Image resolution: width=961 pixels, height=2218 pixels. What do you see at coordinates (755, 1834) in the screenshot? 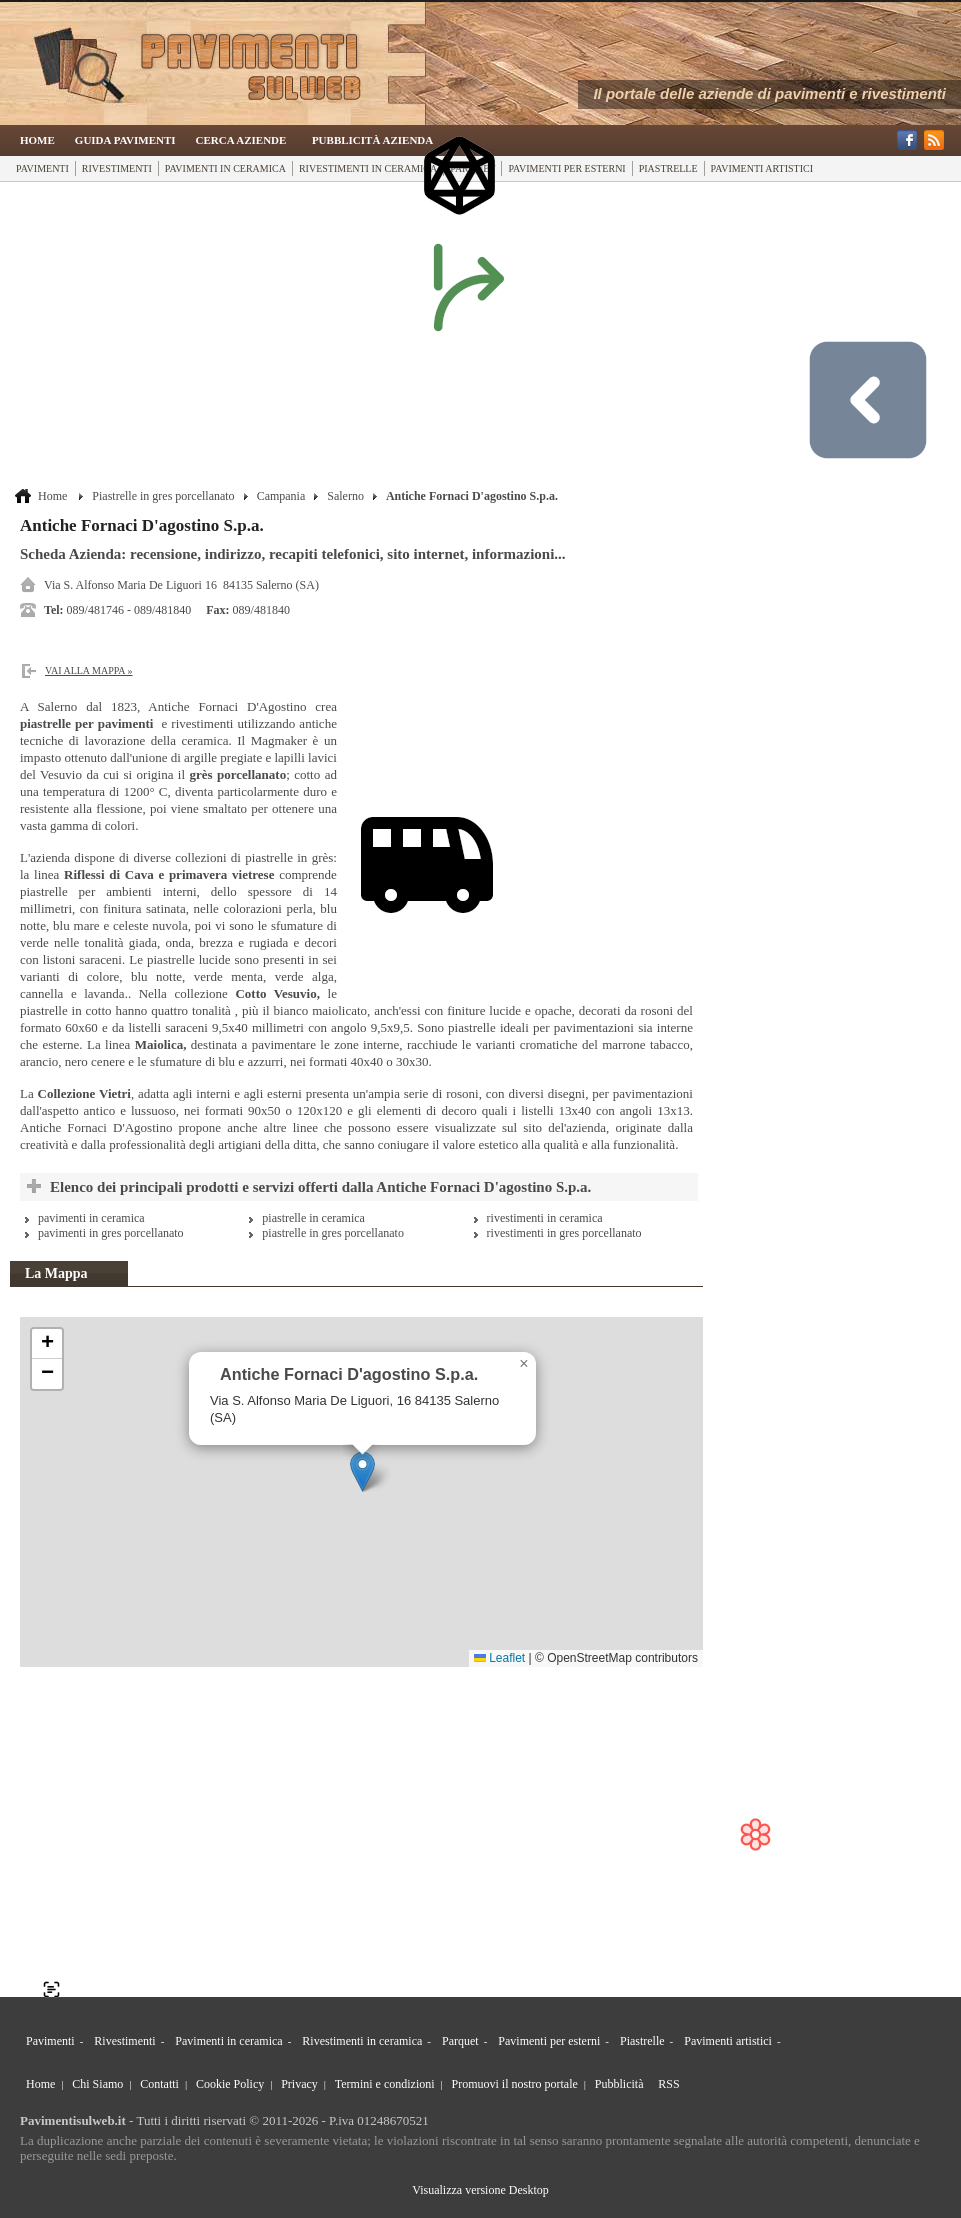
I see `access garden or plant care features` at bounding box center [755, 1834].